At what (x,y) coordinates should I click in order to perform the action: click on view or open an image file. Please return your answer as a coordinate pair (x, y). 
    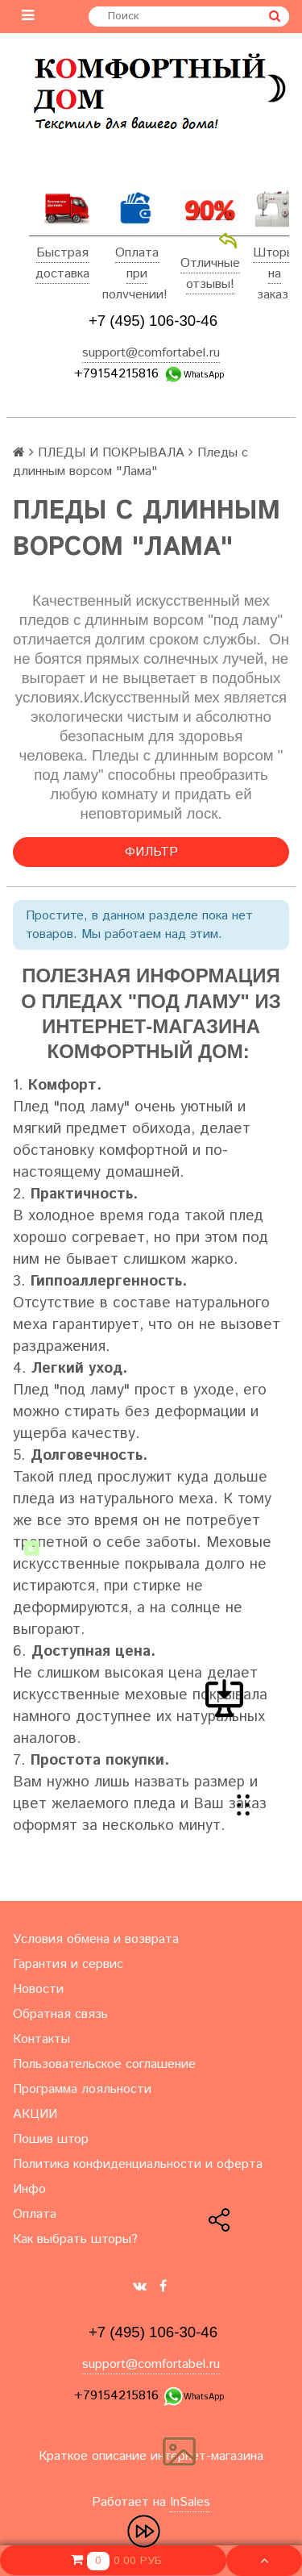
    Looking at the image, I should click on (179, 2451).